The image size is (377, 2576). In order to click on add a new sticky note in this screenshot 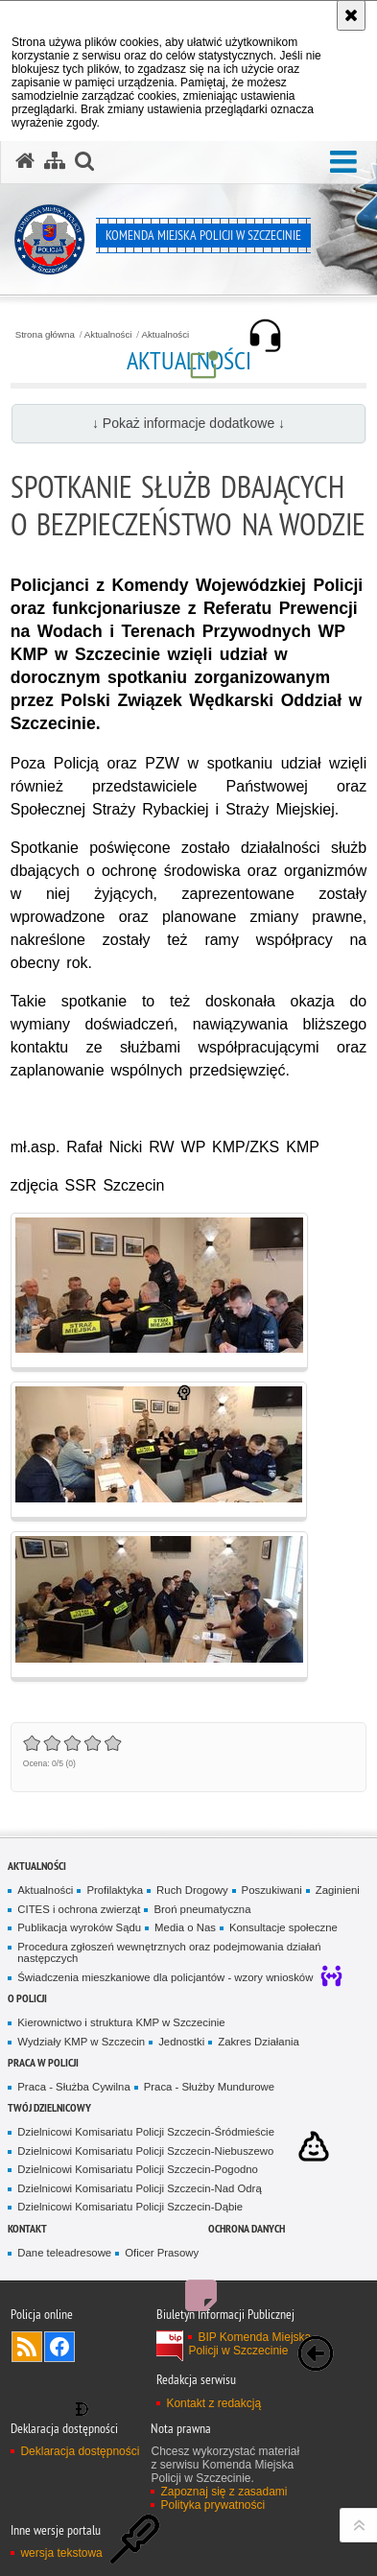, I will do `click(200, 2295)`.